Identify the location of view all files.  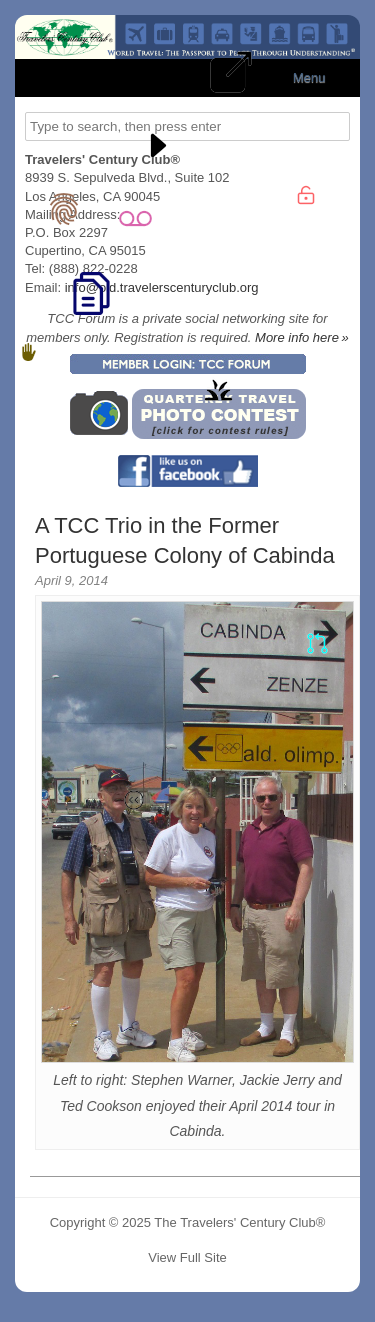
(91, 293).